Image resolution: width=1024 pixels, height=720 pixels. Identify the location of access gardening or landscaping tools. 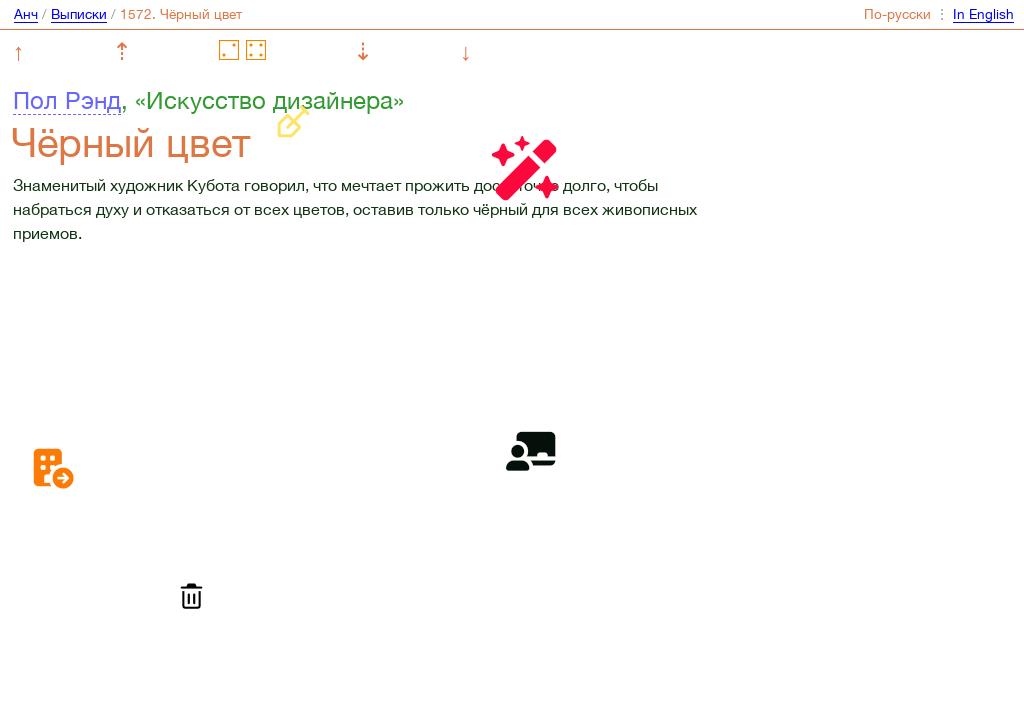
(293, 122).